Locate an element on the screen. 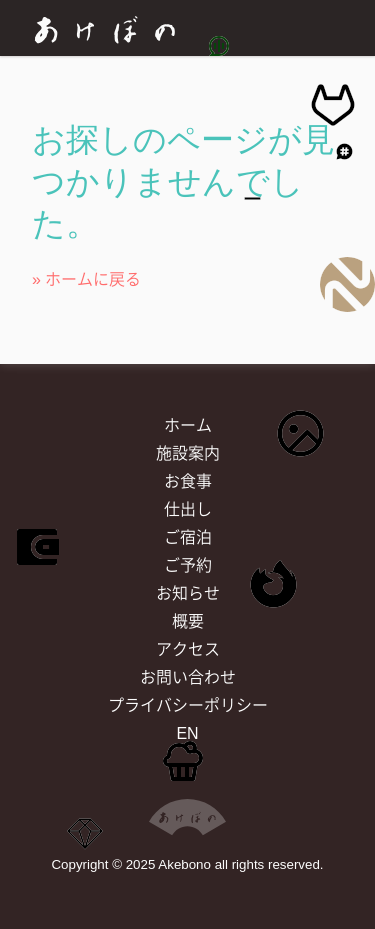  novu notification infrastructure logo is located at coordinates (347, 284).